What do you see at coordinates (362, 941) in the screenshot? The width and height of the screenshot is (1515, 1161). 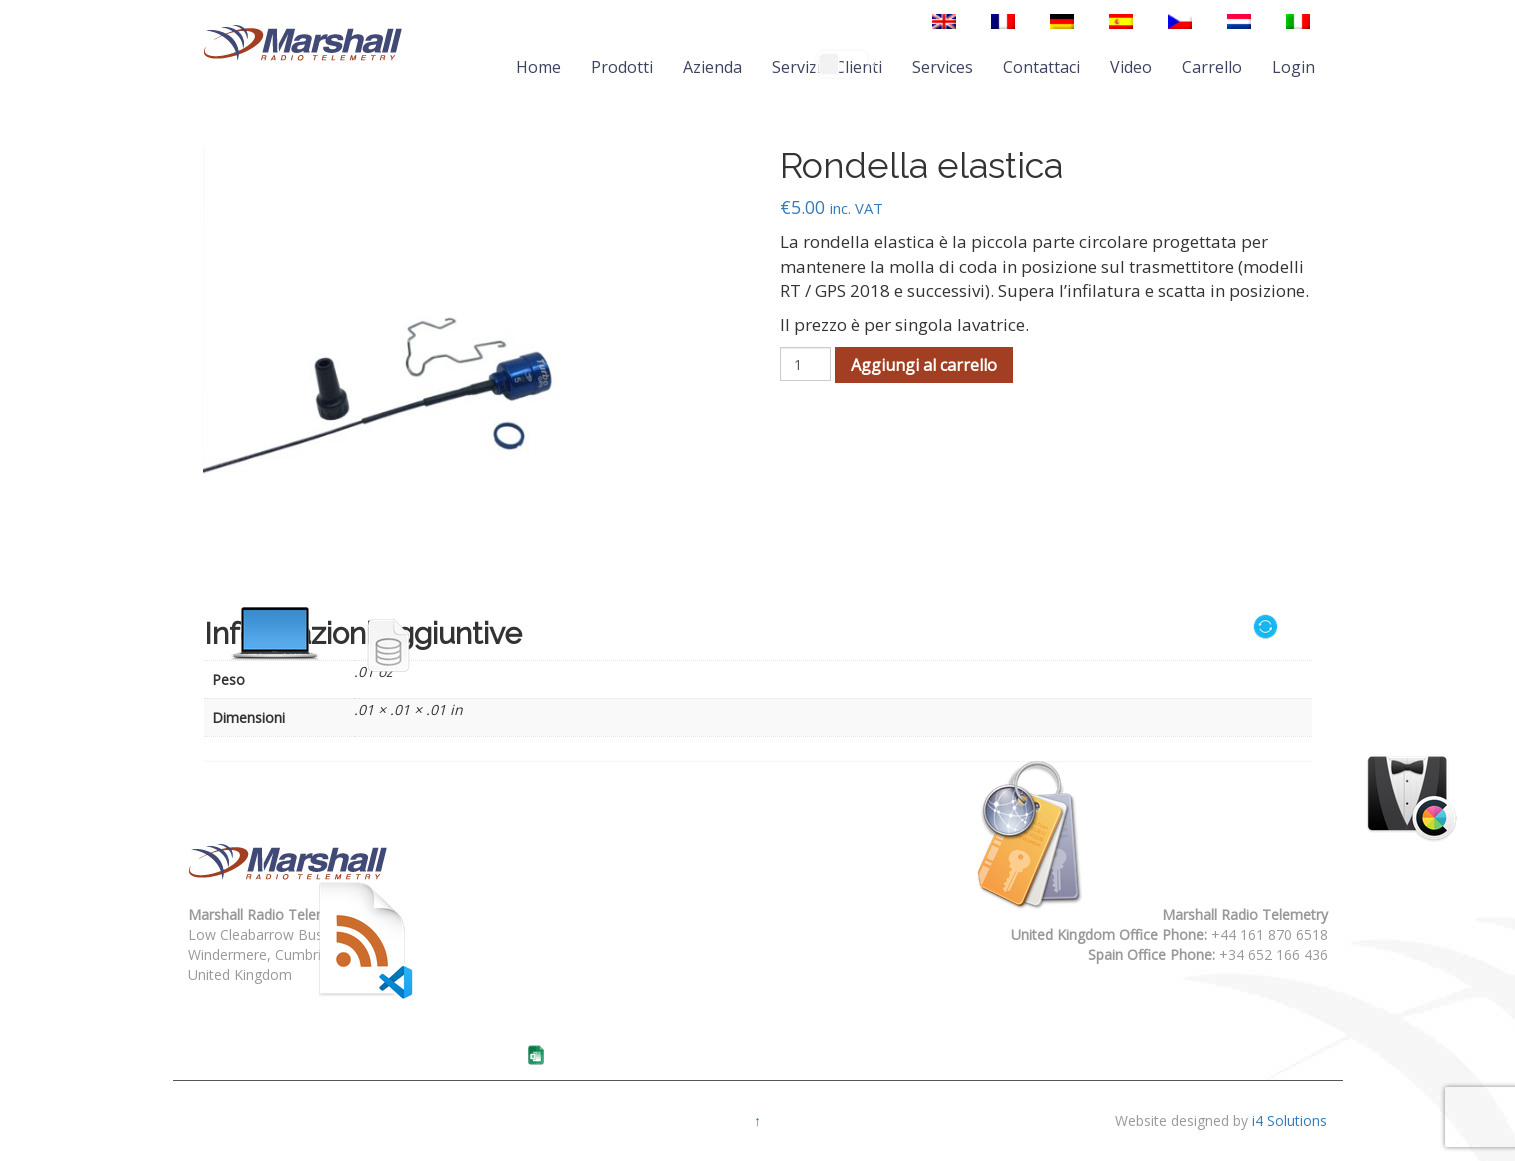 I see `open or edit an xml file in visual studio code` at bounding box center [362, 941].